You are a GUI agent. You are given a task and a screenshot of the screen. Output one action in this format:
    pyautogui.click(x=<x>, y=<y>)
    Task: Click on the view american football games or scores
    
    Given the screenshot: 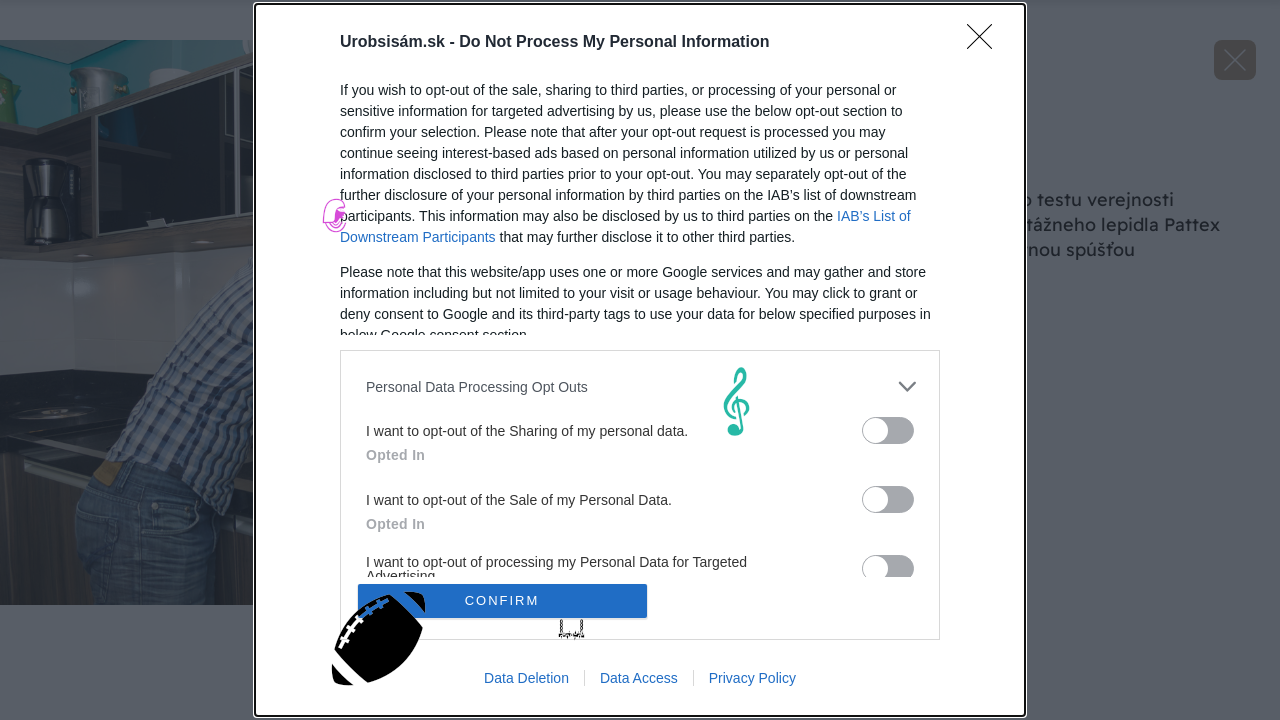 What is the action you would take?
    pyautogui.click(x=378, y=638)
    